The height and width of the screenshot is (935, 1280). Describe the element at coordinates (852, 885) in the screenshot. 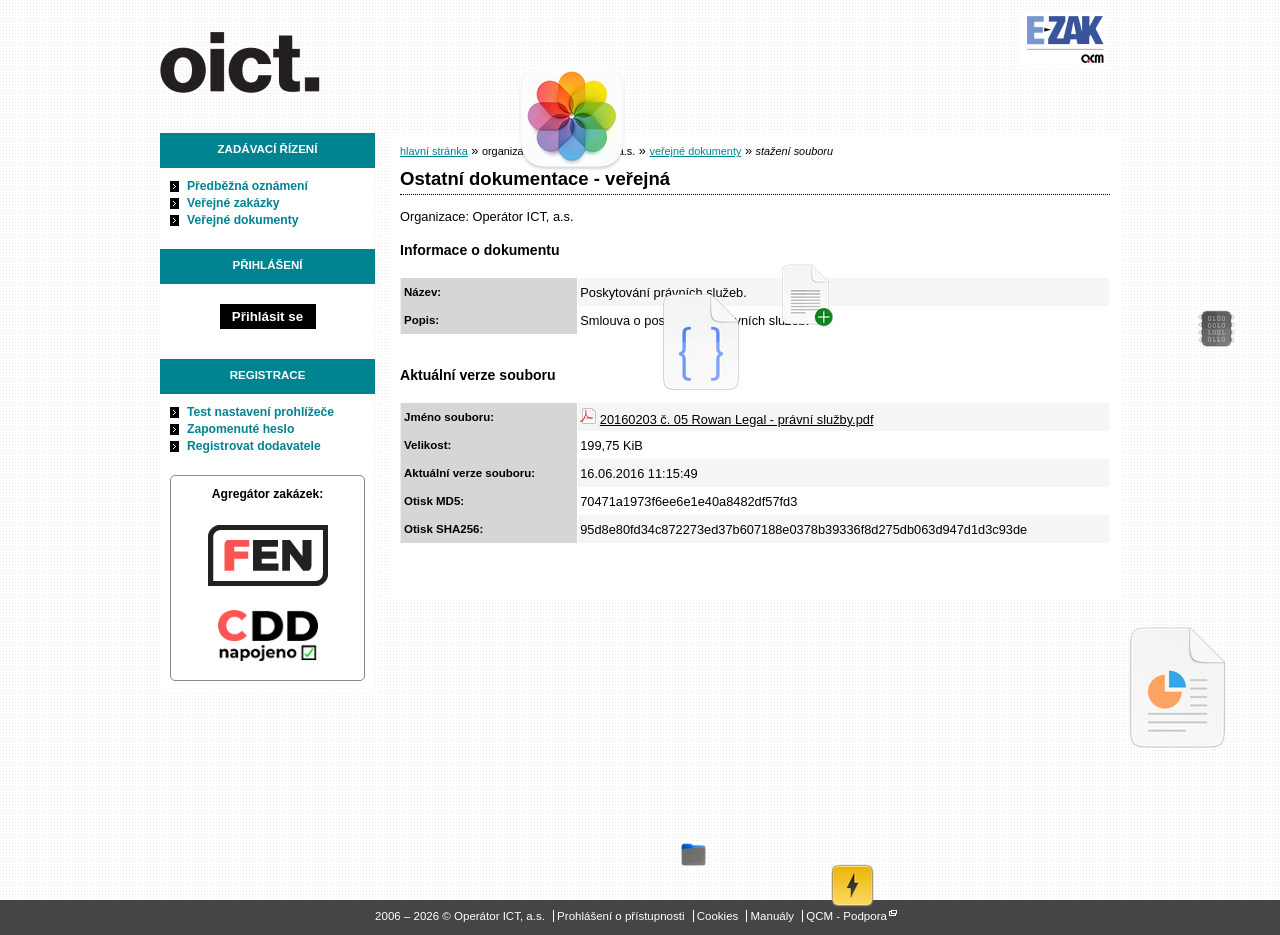

I see `open power management settings` at that location.